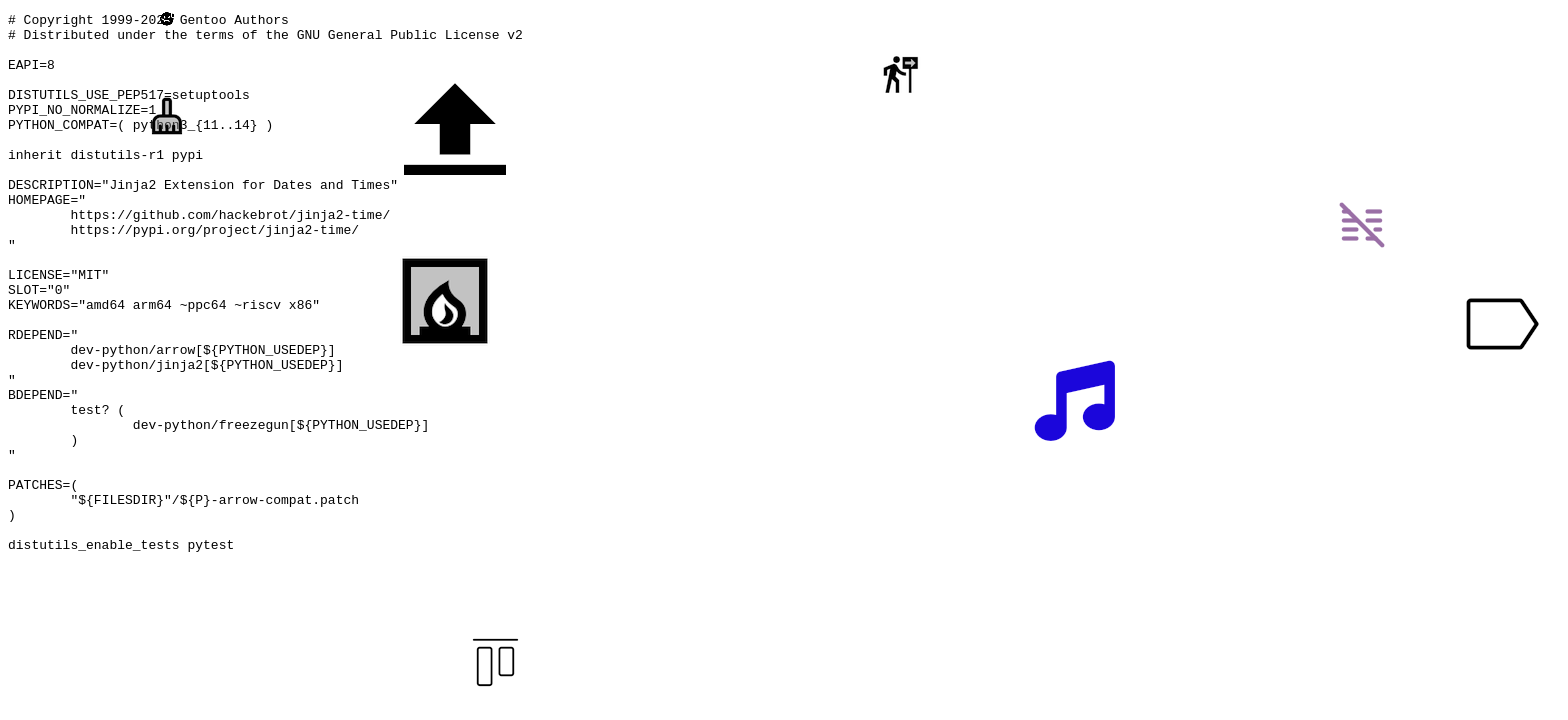 Image resolution: width=1568 pixels, height=720 pixels. Describe the element at coordinates (445, 301) in the screenshot. I see `access home or living room controls` at that location.